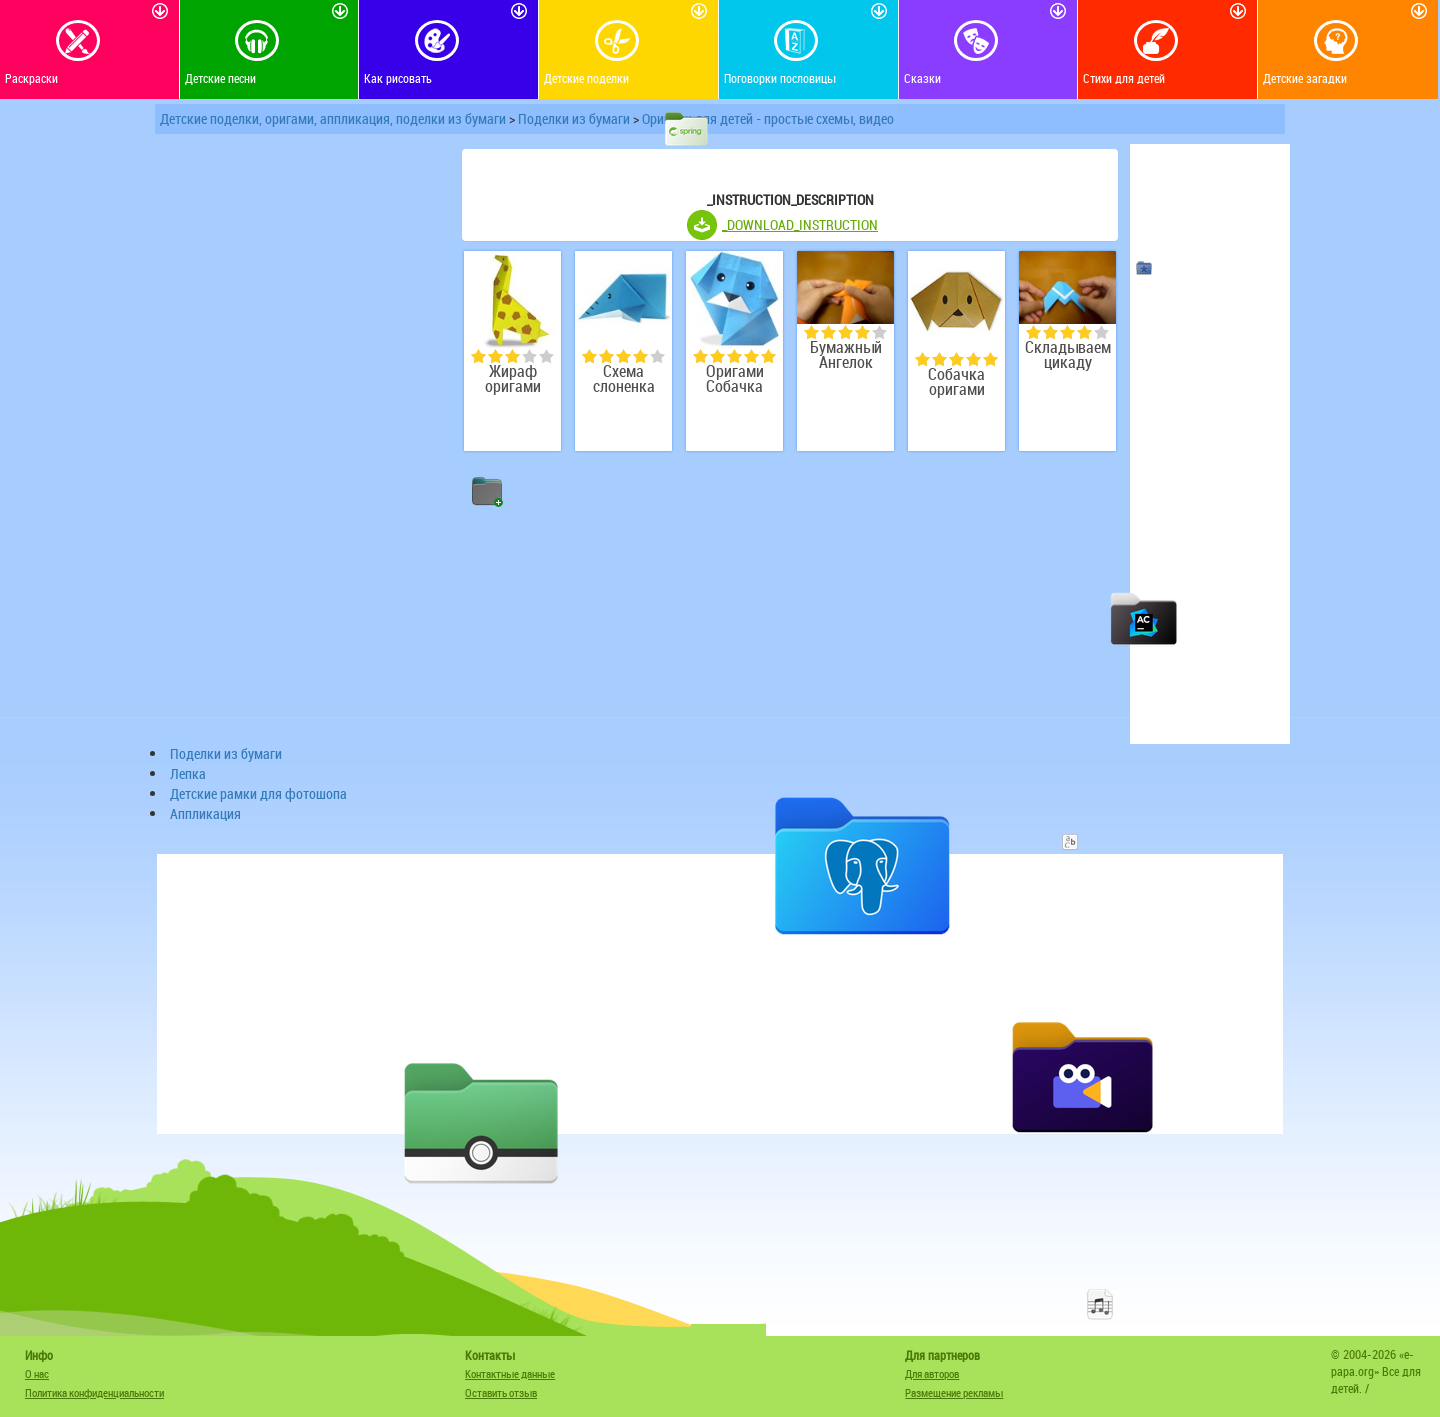 This screenshot has width=1440, height=1417. What do you see at coordinates (1070, 842) in the screenshot?
I see `access font and typography settings` at bounding box center [1070, 842].